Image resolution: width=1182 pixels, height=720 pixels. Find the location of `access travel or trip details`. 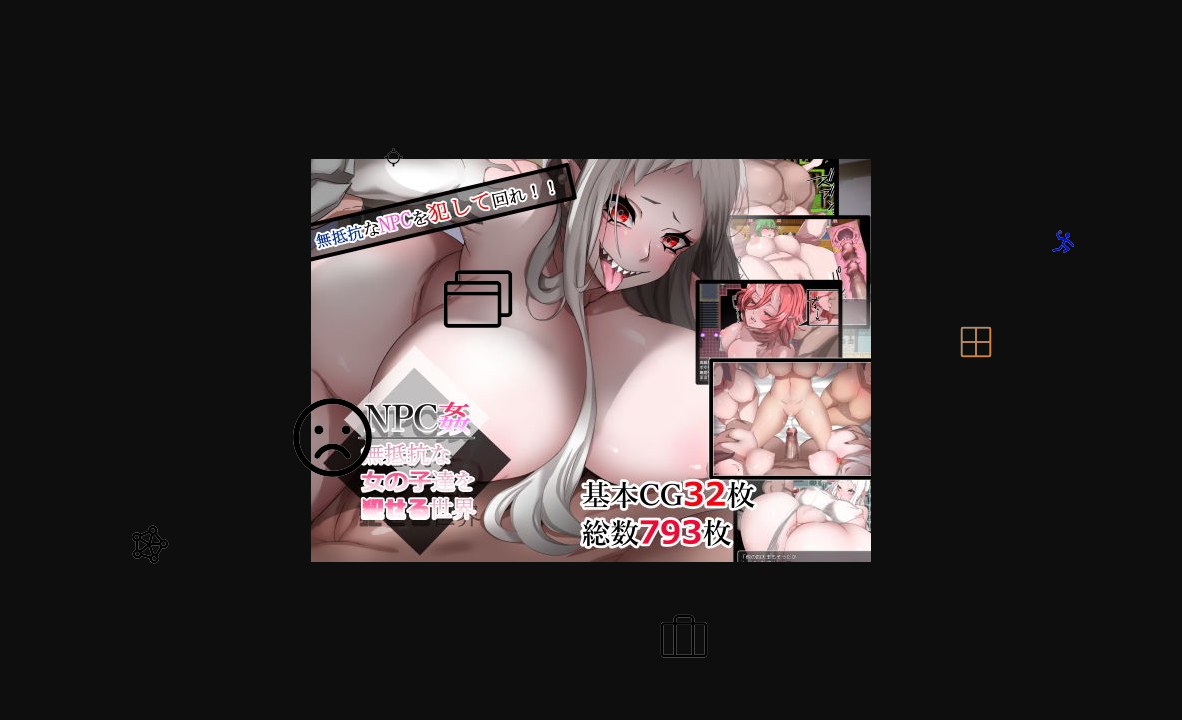

access travel or trip details is located at coordinates (684, 638).